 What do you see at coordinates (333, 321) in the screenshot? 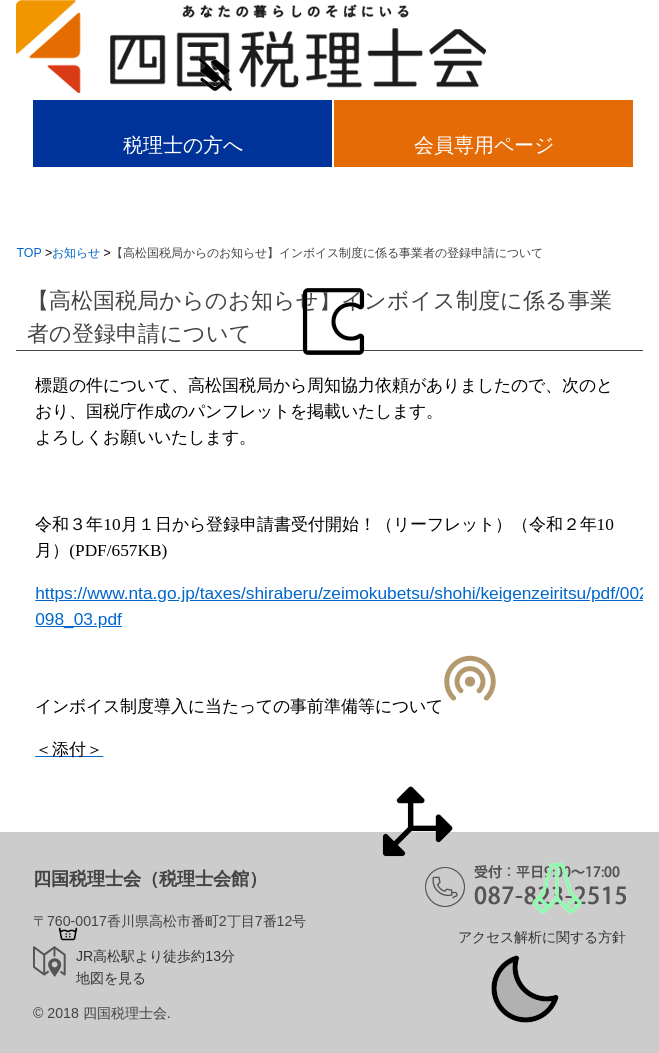
I see `open coda app` at bounding box center [333, 321].